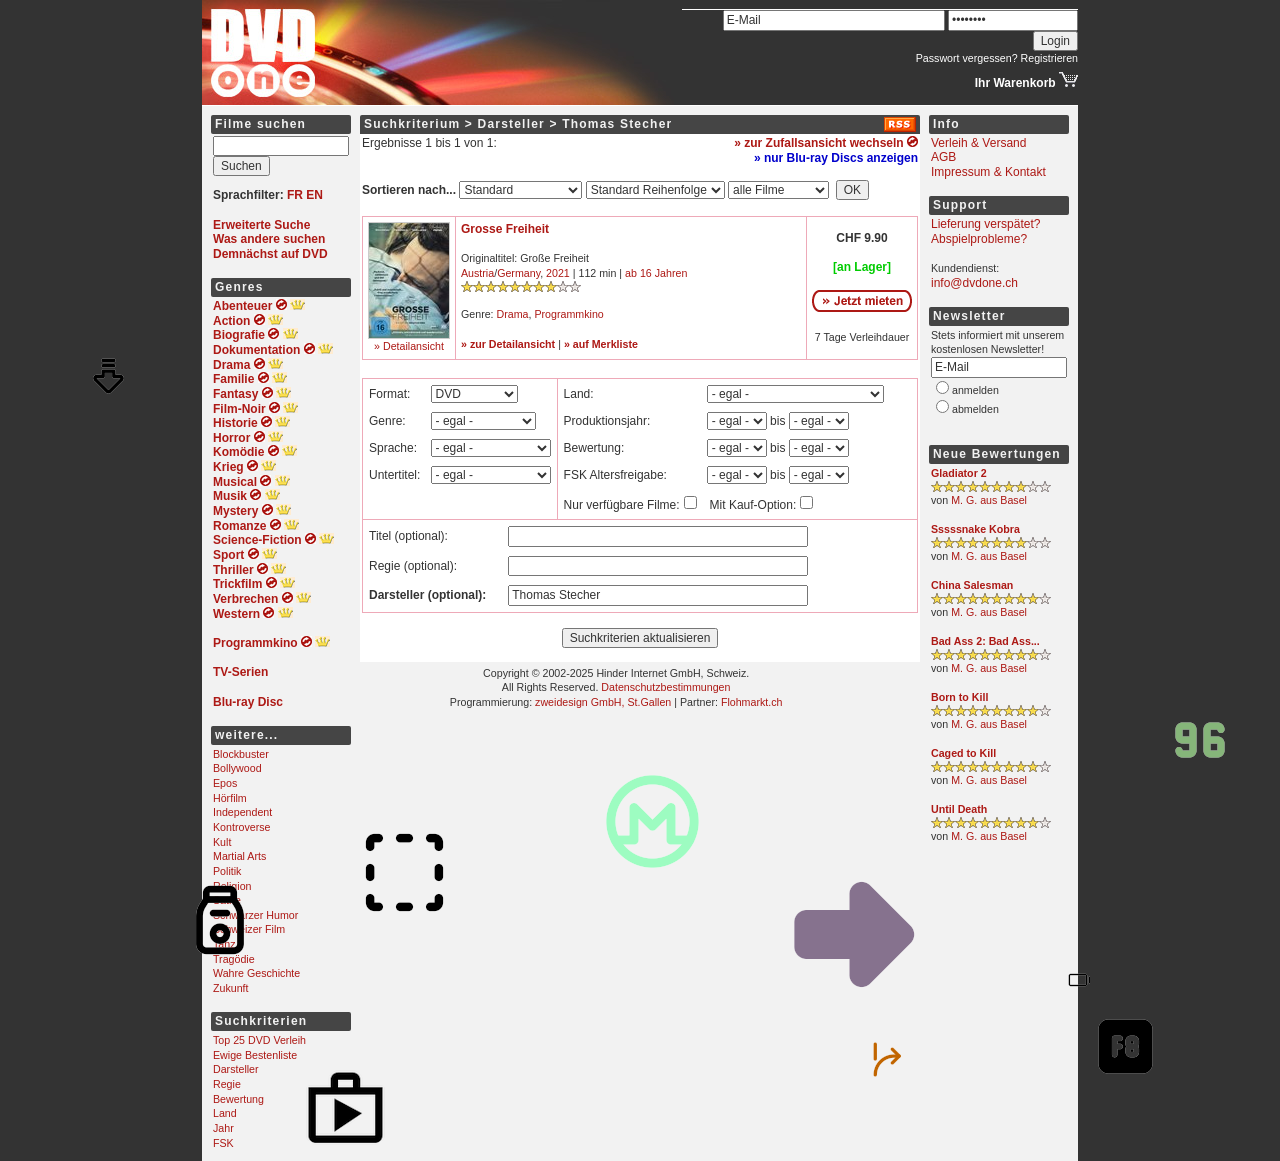  I want to click on open the shop or store, so click(345, 1109).